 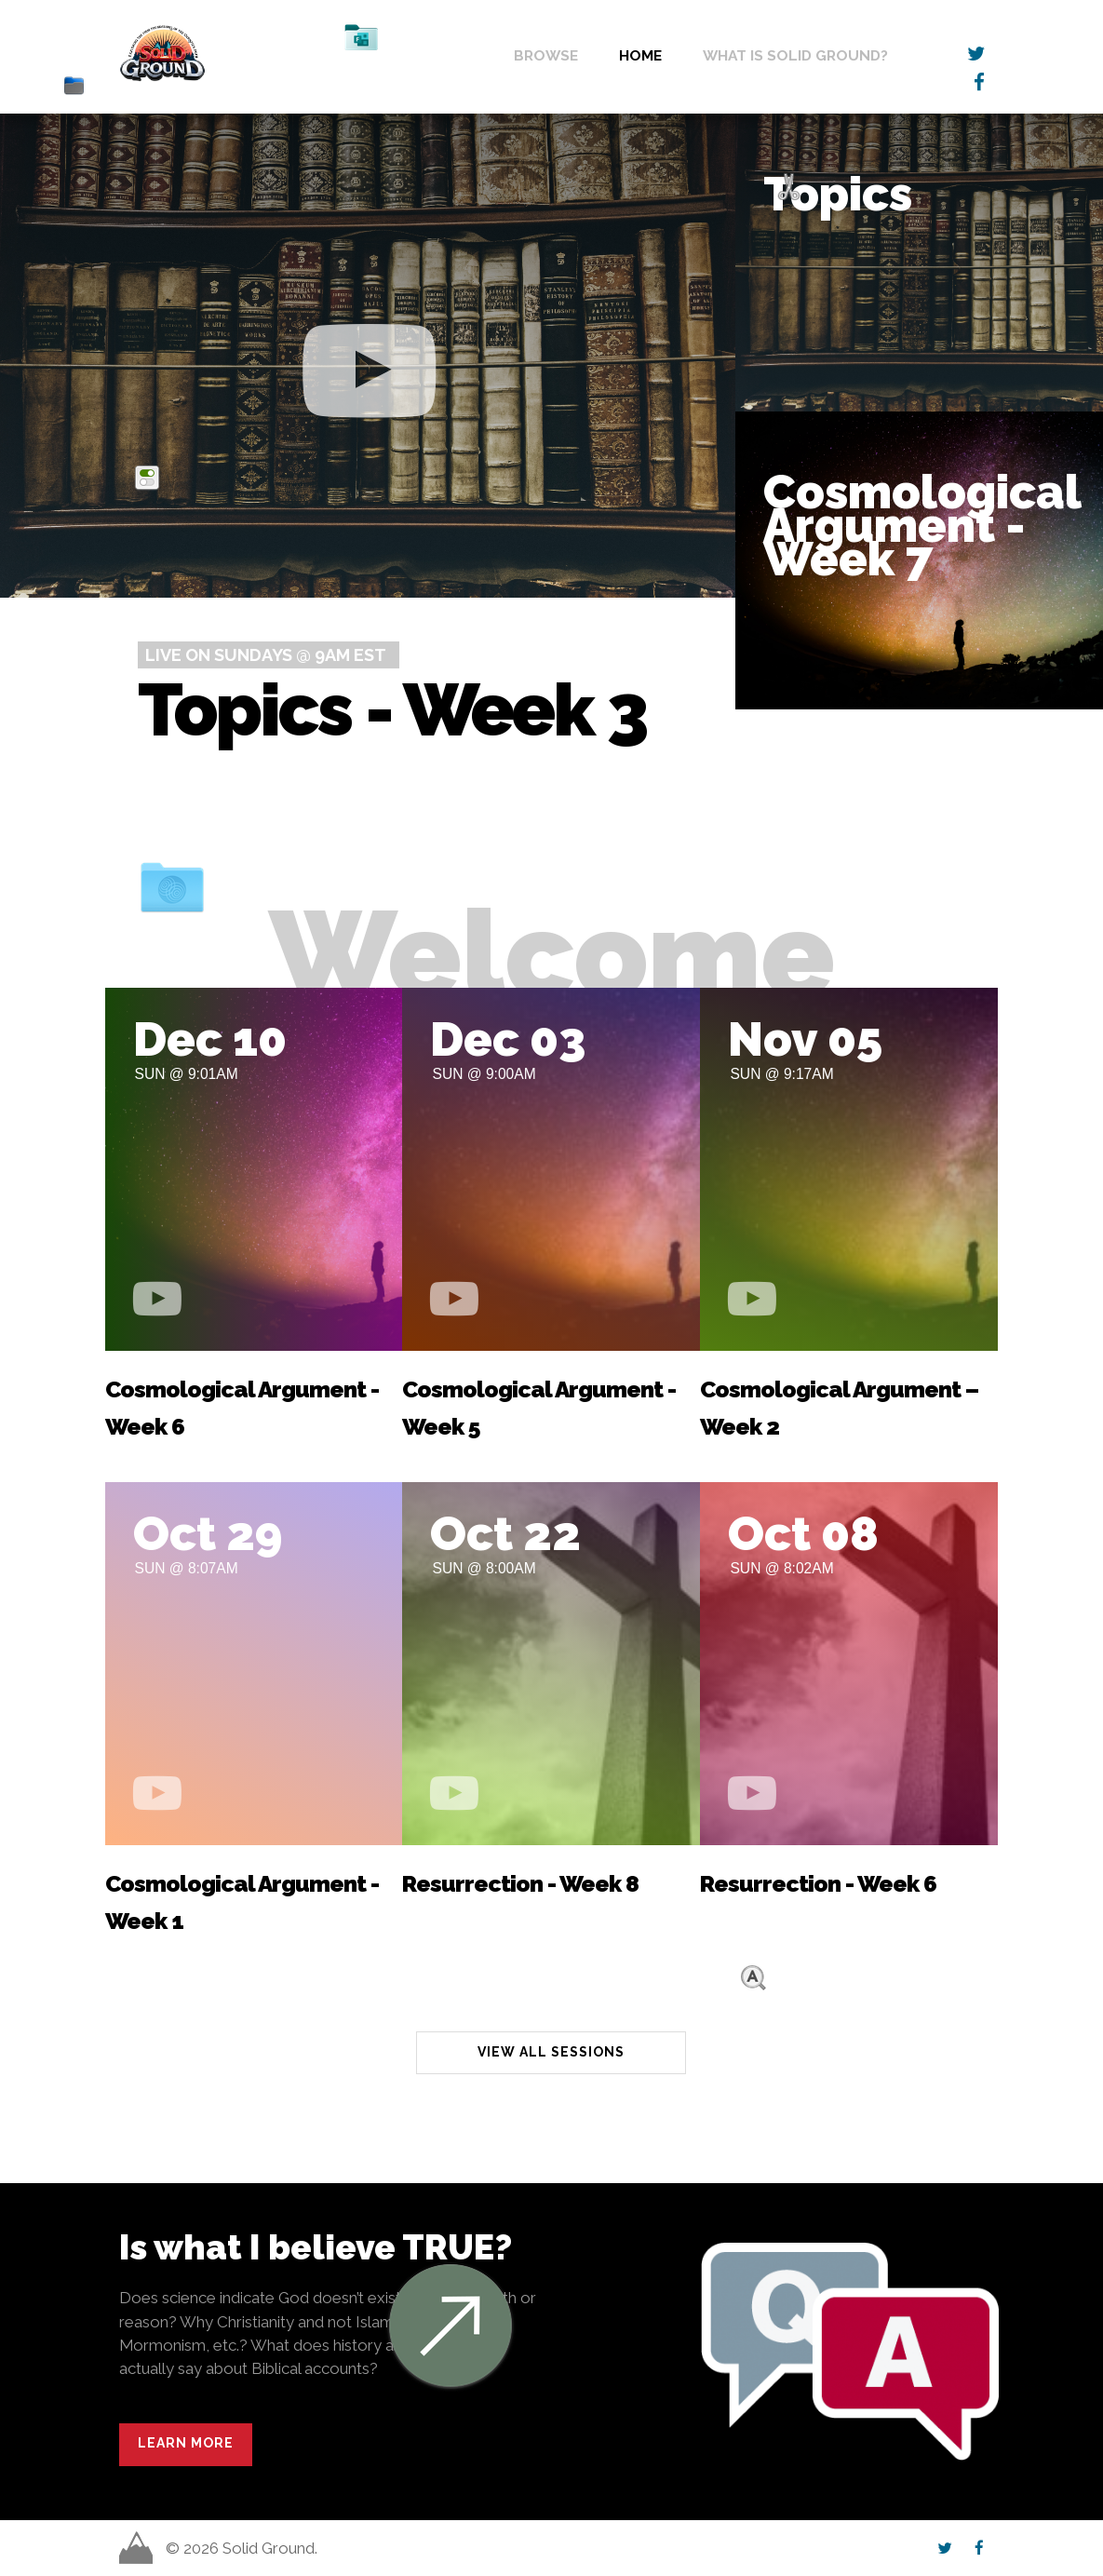 I want to click on open system settings or preferences, so click(x=147, y=478).